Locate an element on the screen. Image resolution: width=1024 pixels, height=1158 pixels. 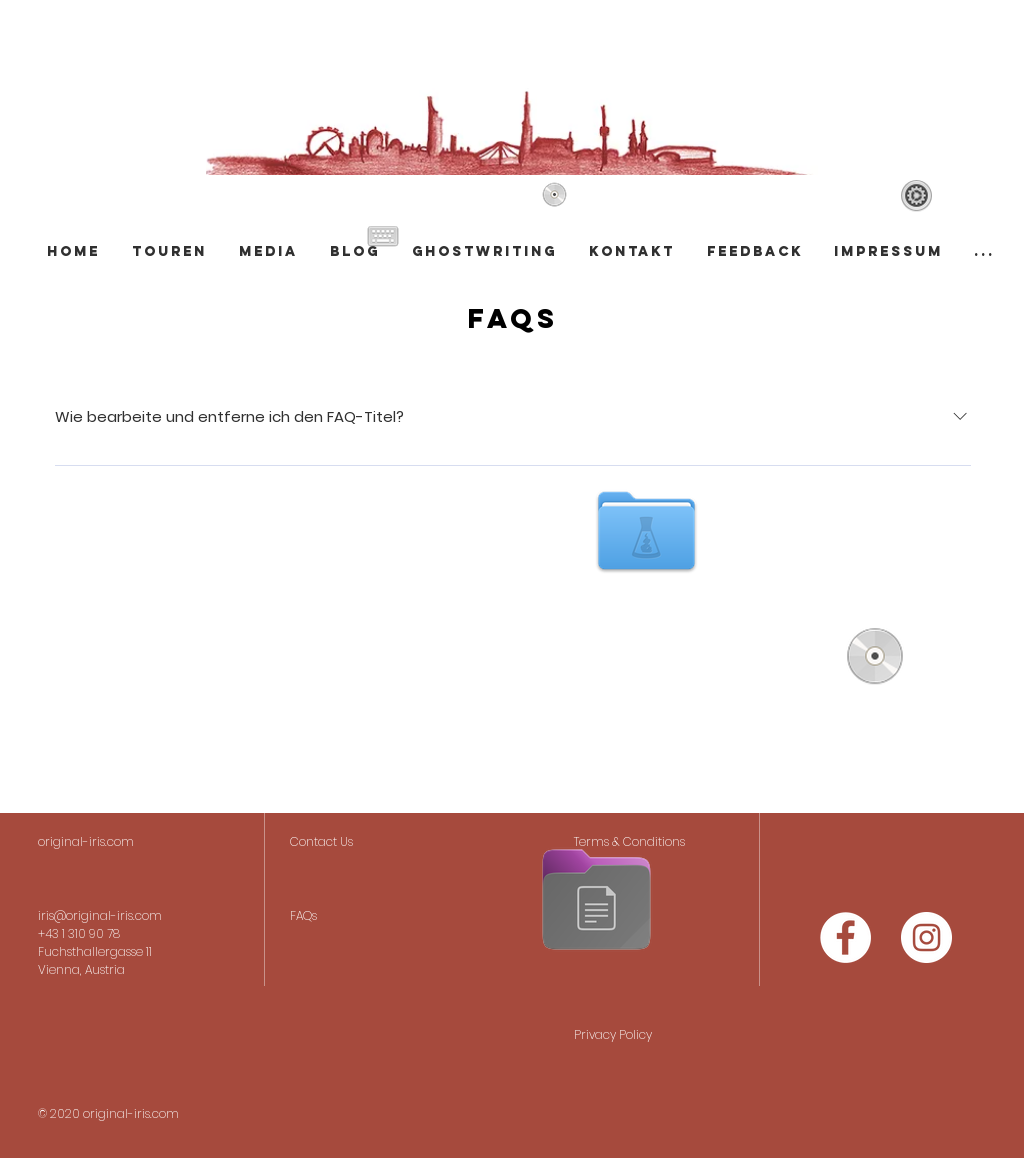
open on-screen keyboard is located at coordinates (383, 236).